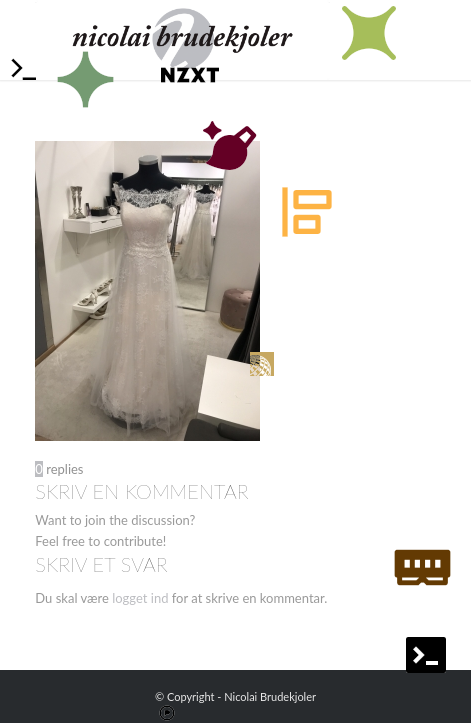 This screenshot has height=723, width=471. What do you see at coordinates (24, 68) in the screenshot?
I see `open command line interface` at bounding box center [24, 68].